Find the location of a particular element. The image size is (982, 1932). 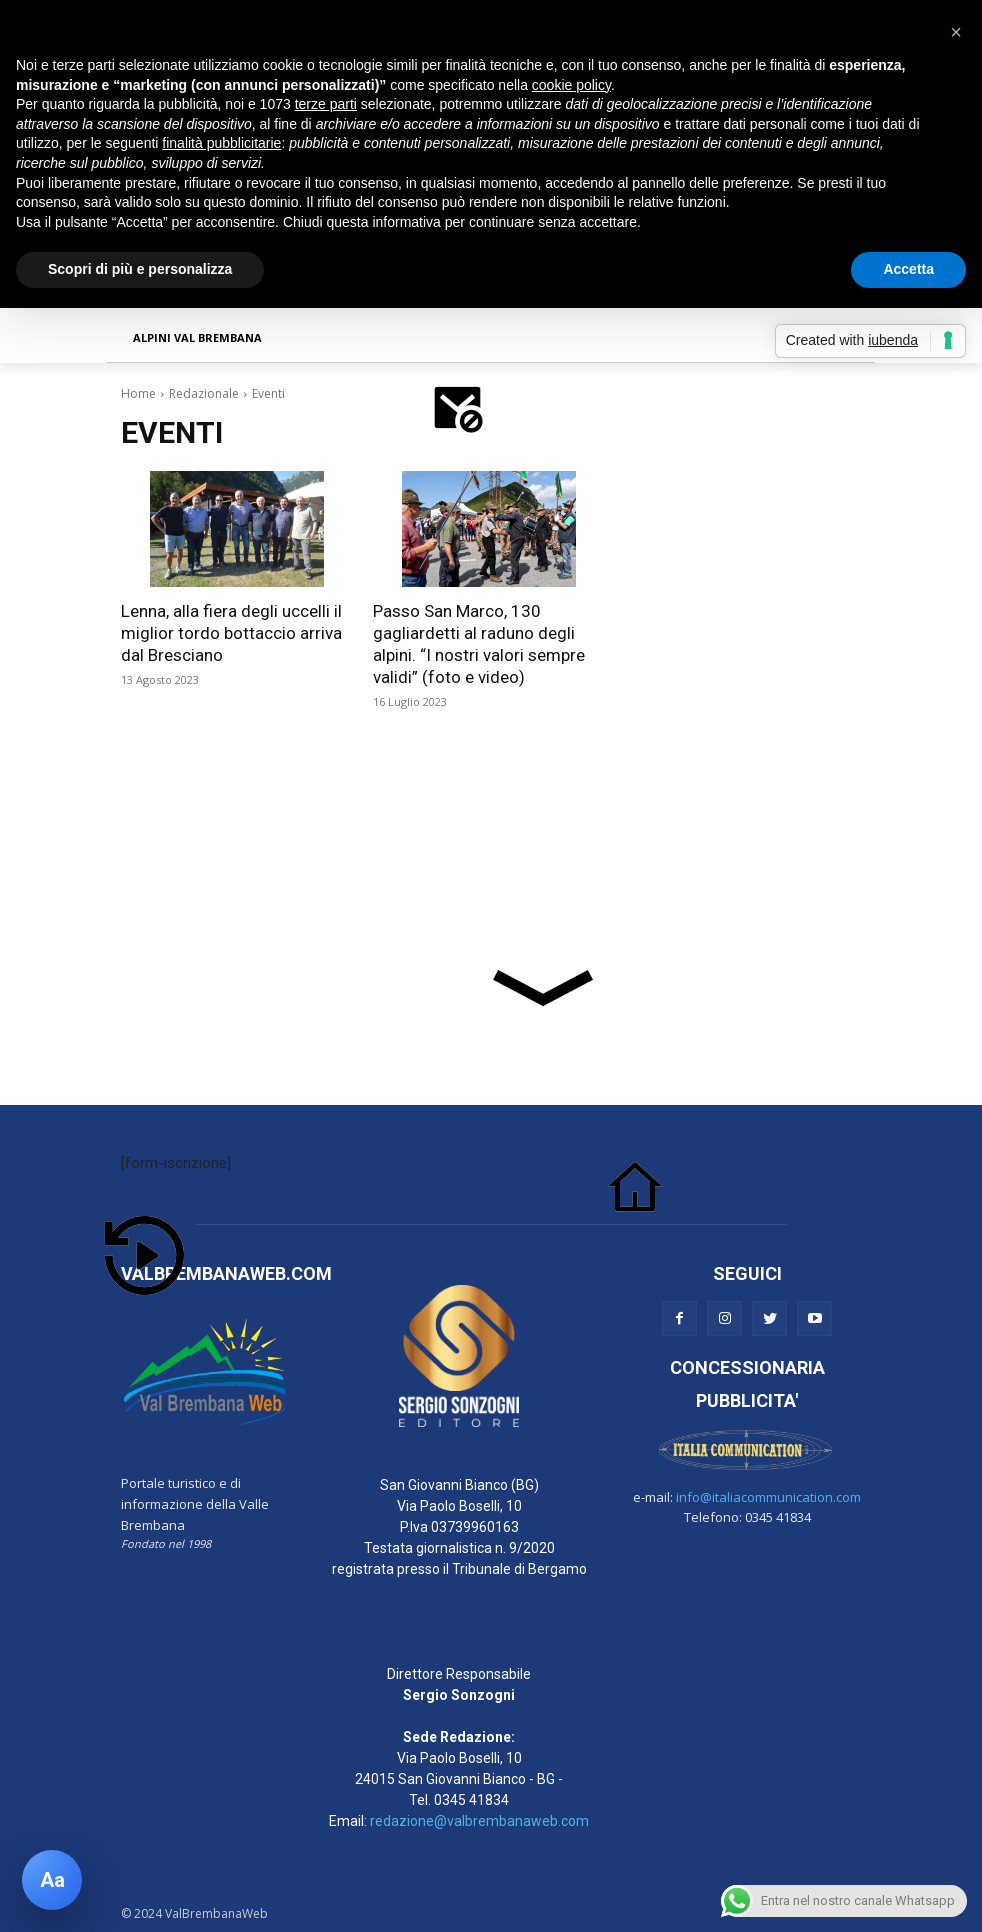

blocked or spam email indicator is located at coordinates (457, 407).